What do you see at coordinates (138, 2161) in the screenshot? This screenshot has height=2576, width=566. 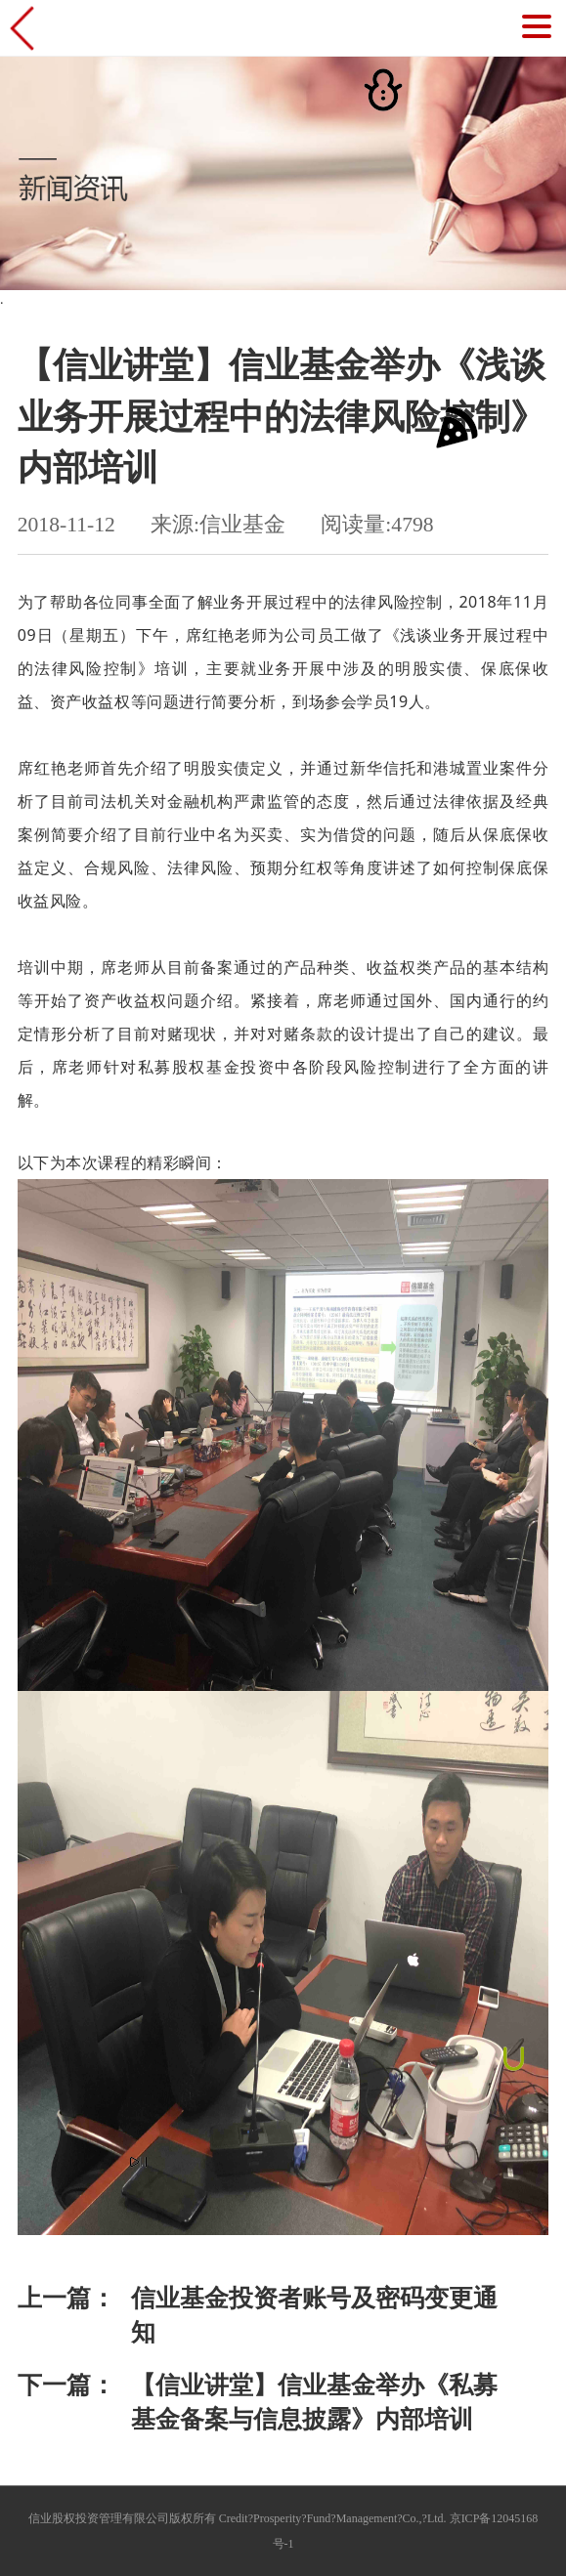 I see `toggle between play and pause for media playback` at bounding box center [138, 2161].